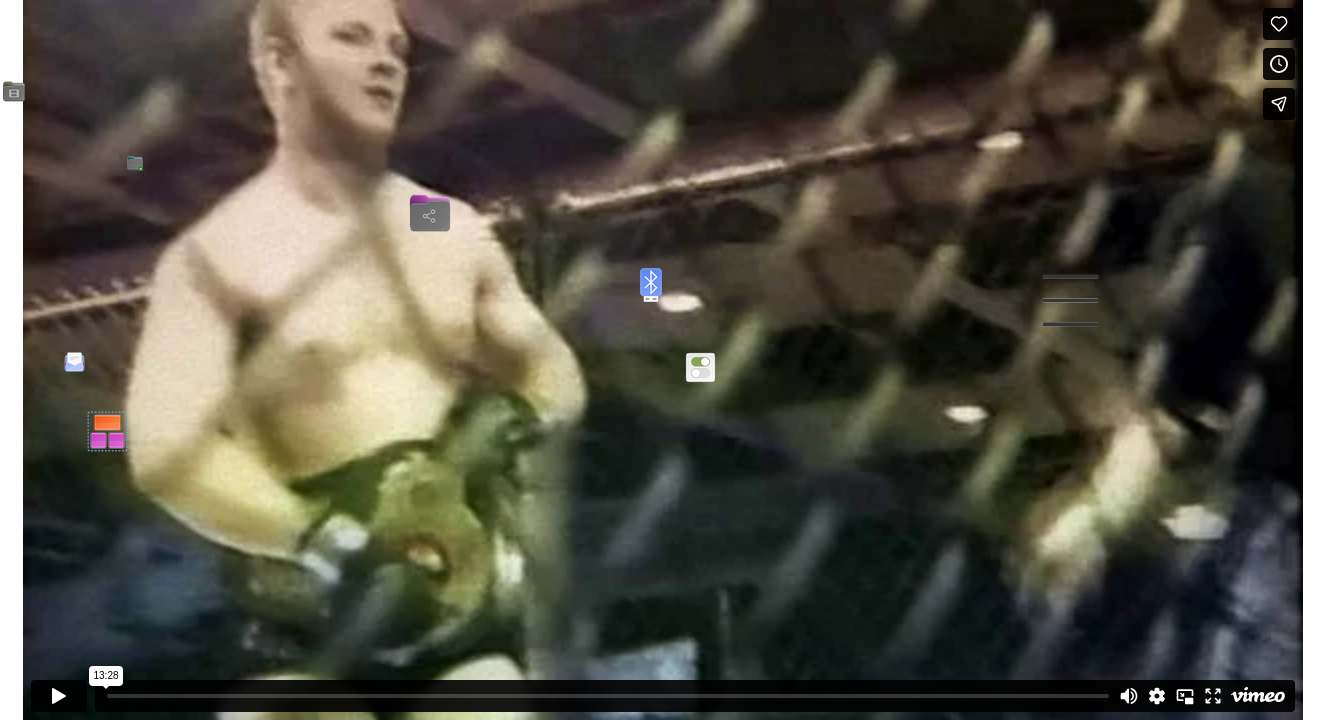 The image size is (1325, 720). I want to click on create a new folder, so click(135, 163).